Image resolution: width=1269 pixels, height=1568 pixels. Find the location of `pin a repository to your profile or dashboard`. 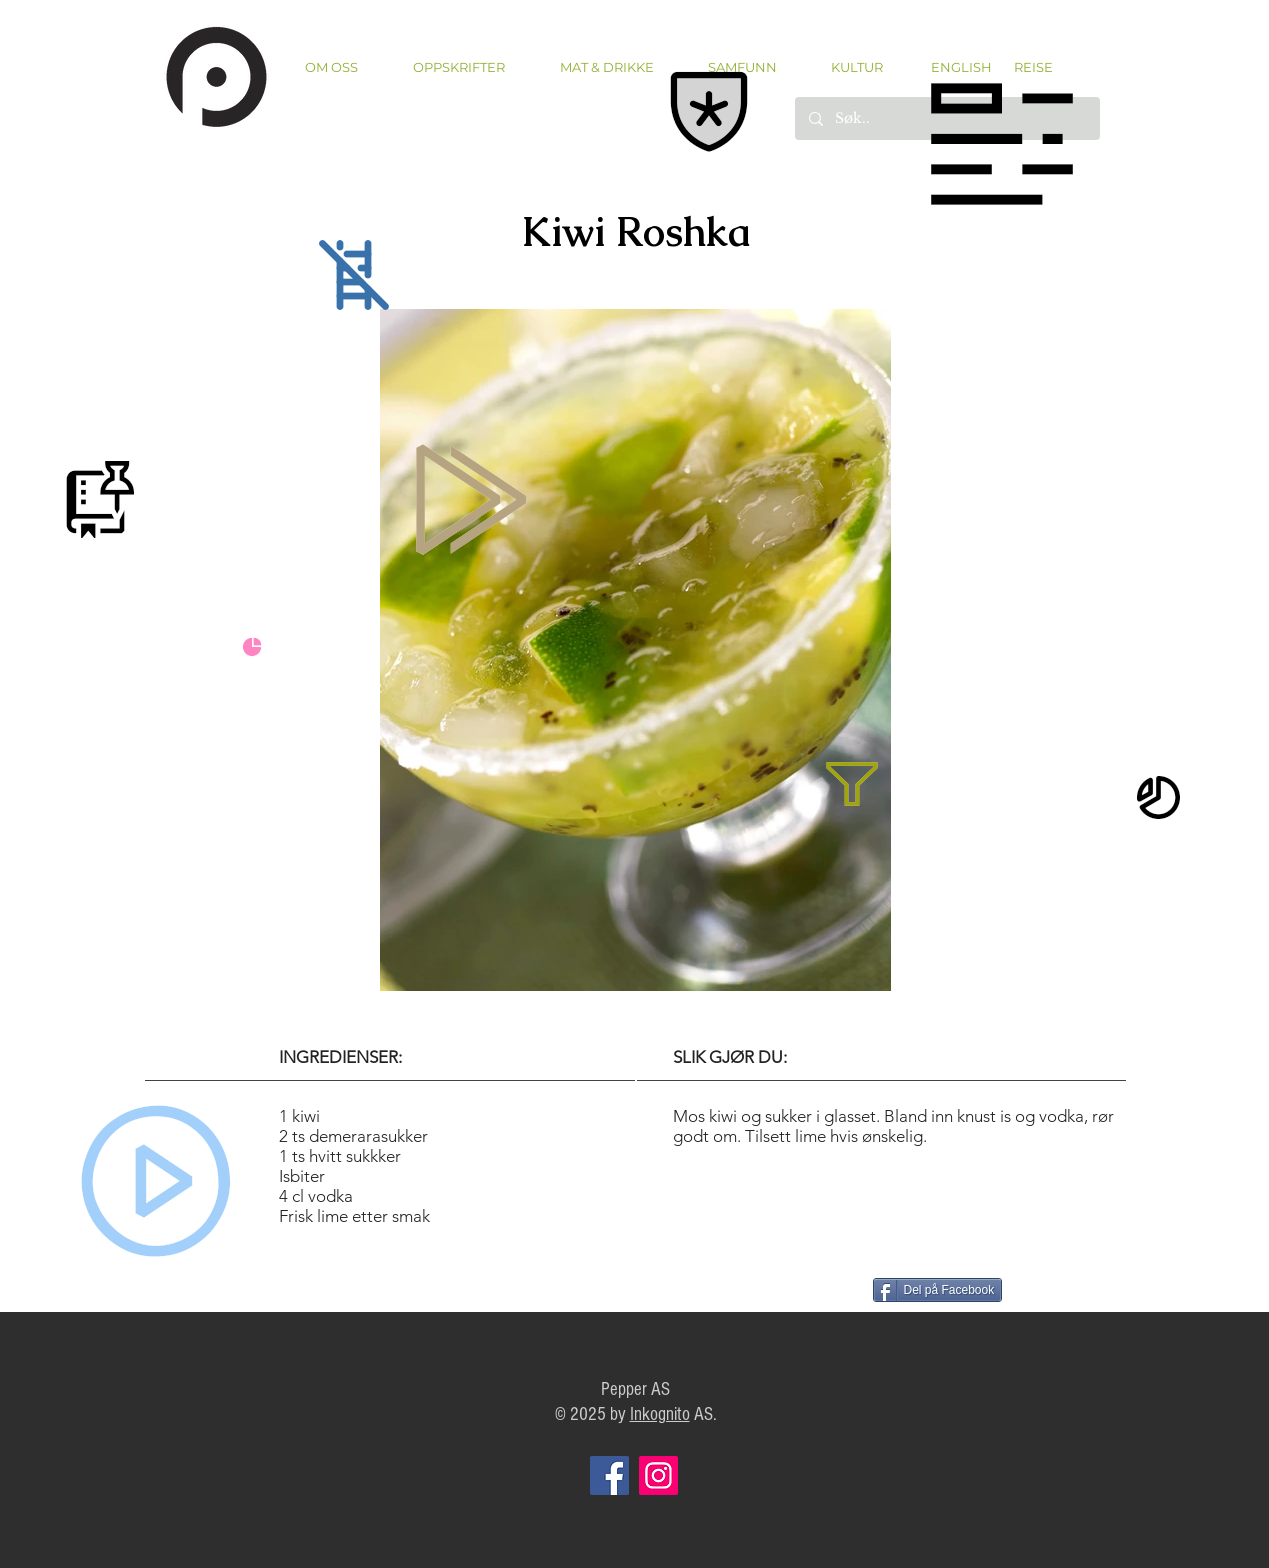

pin a repository to your profile or dashboard is located at coordinates (95, 499).